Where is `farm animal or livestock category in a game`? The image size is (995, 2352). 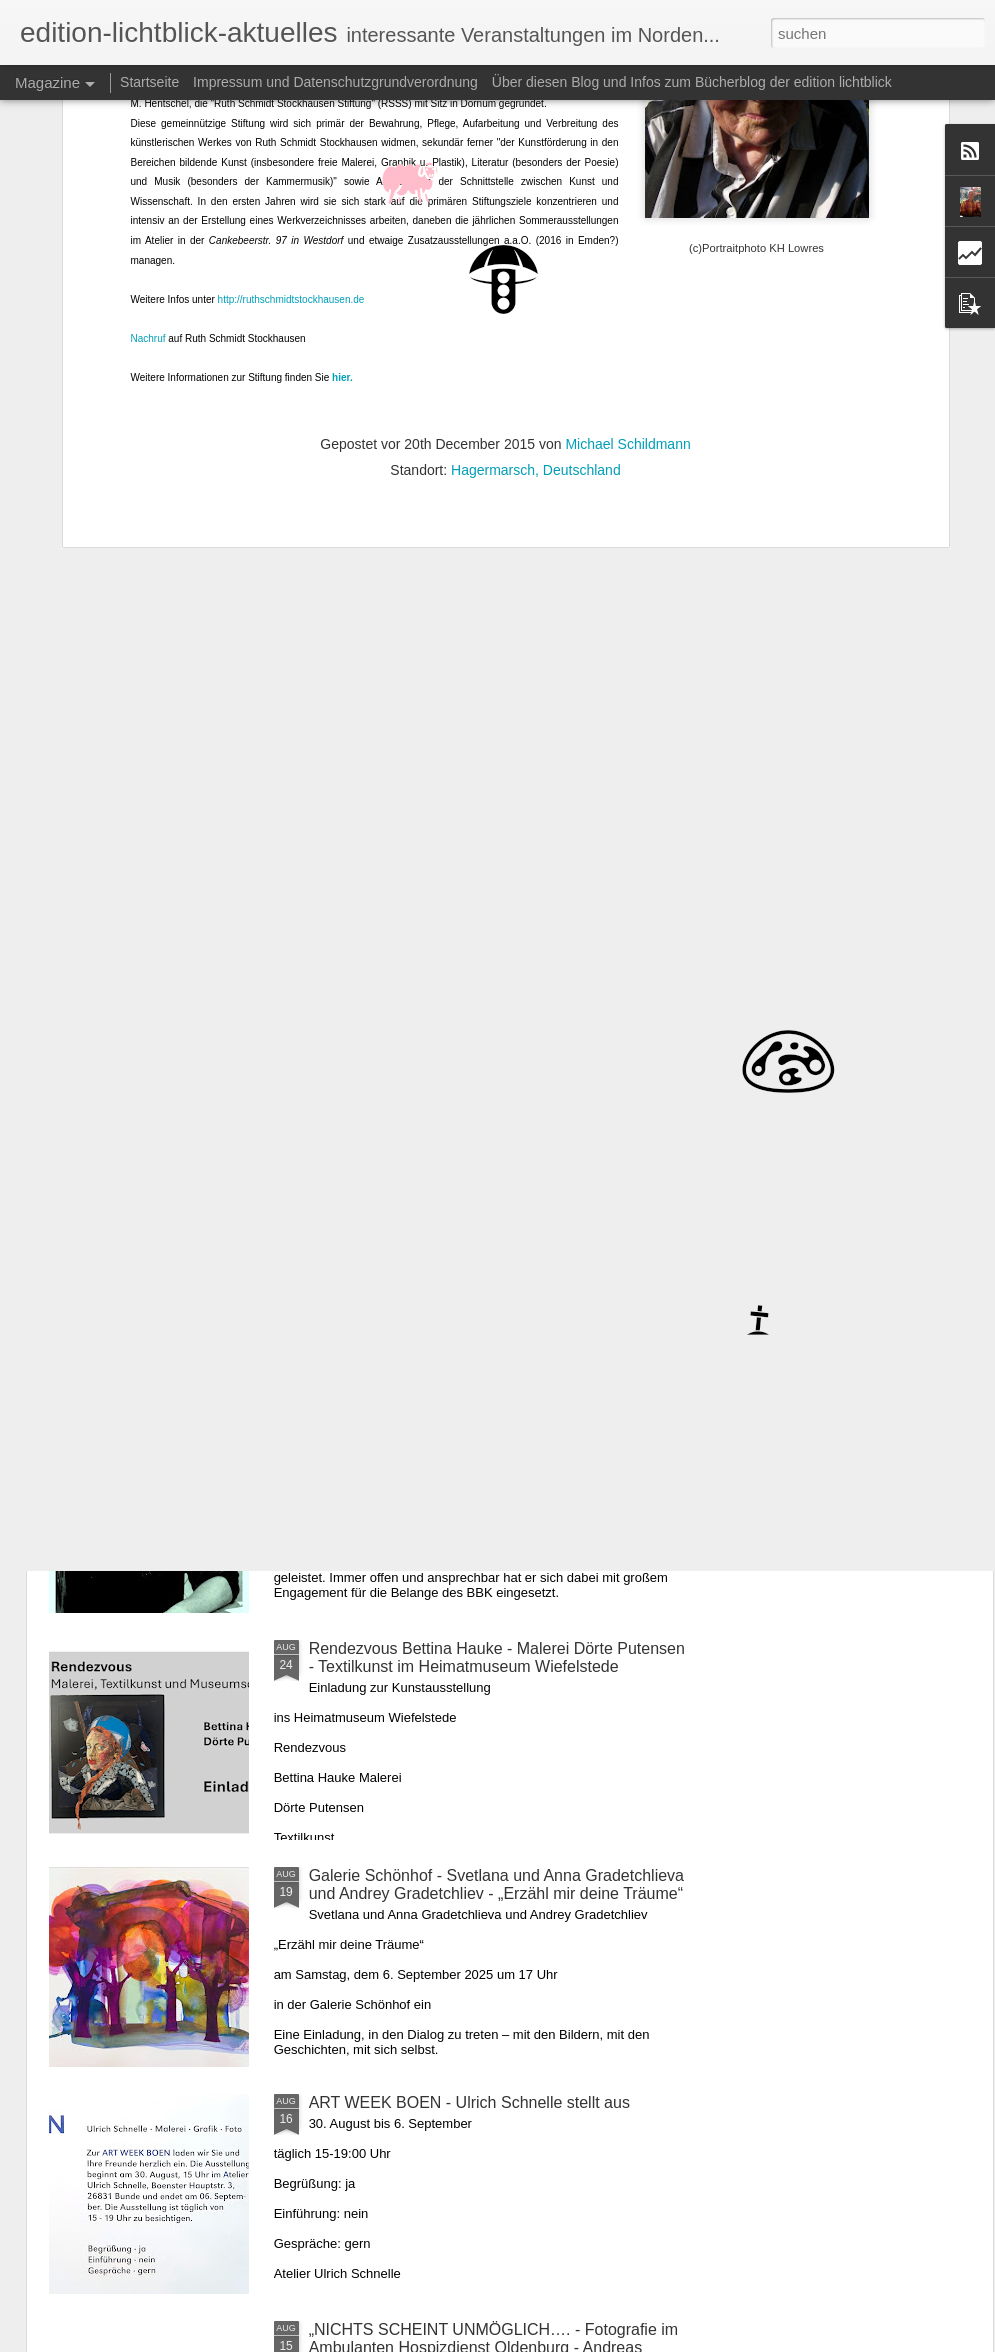
farm animal or livestock category in a game is located at coordinates (409, 181).